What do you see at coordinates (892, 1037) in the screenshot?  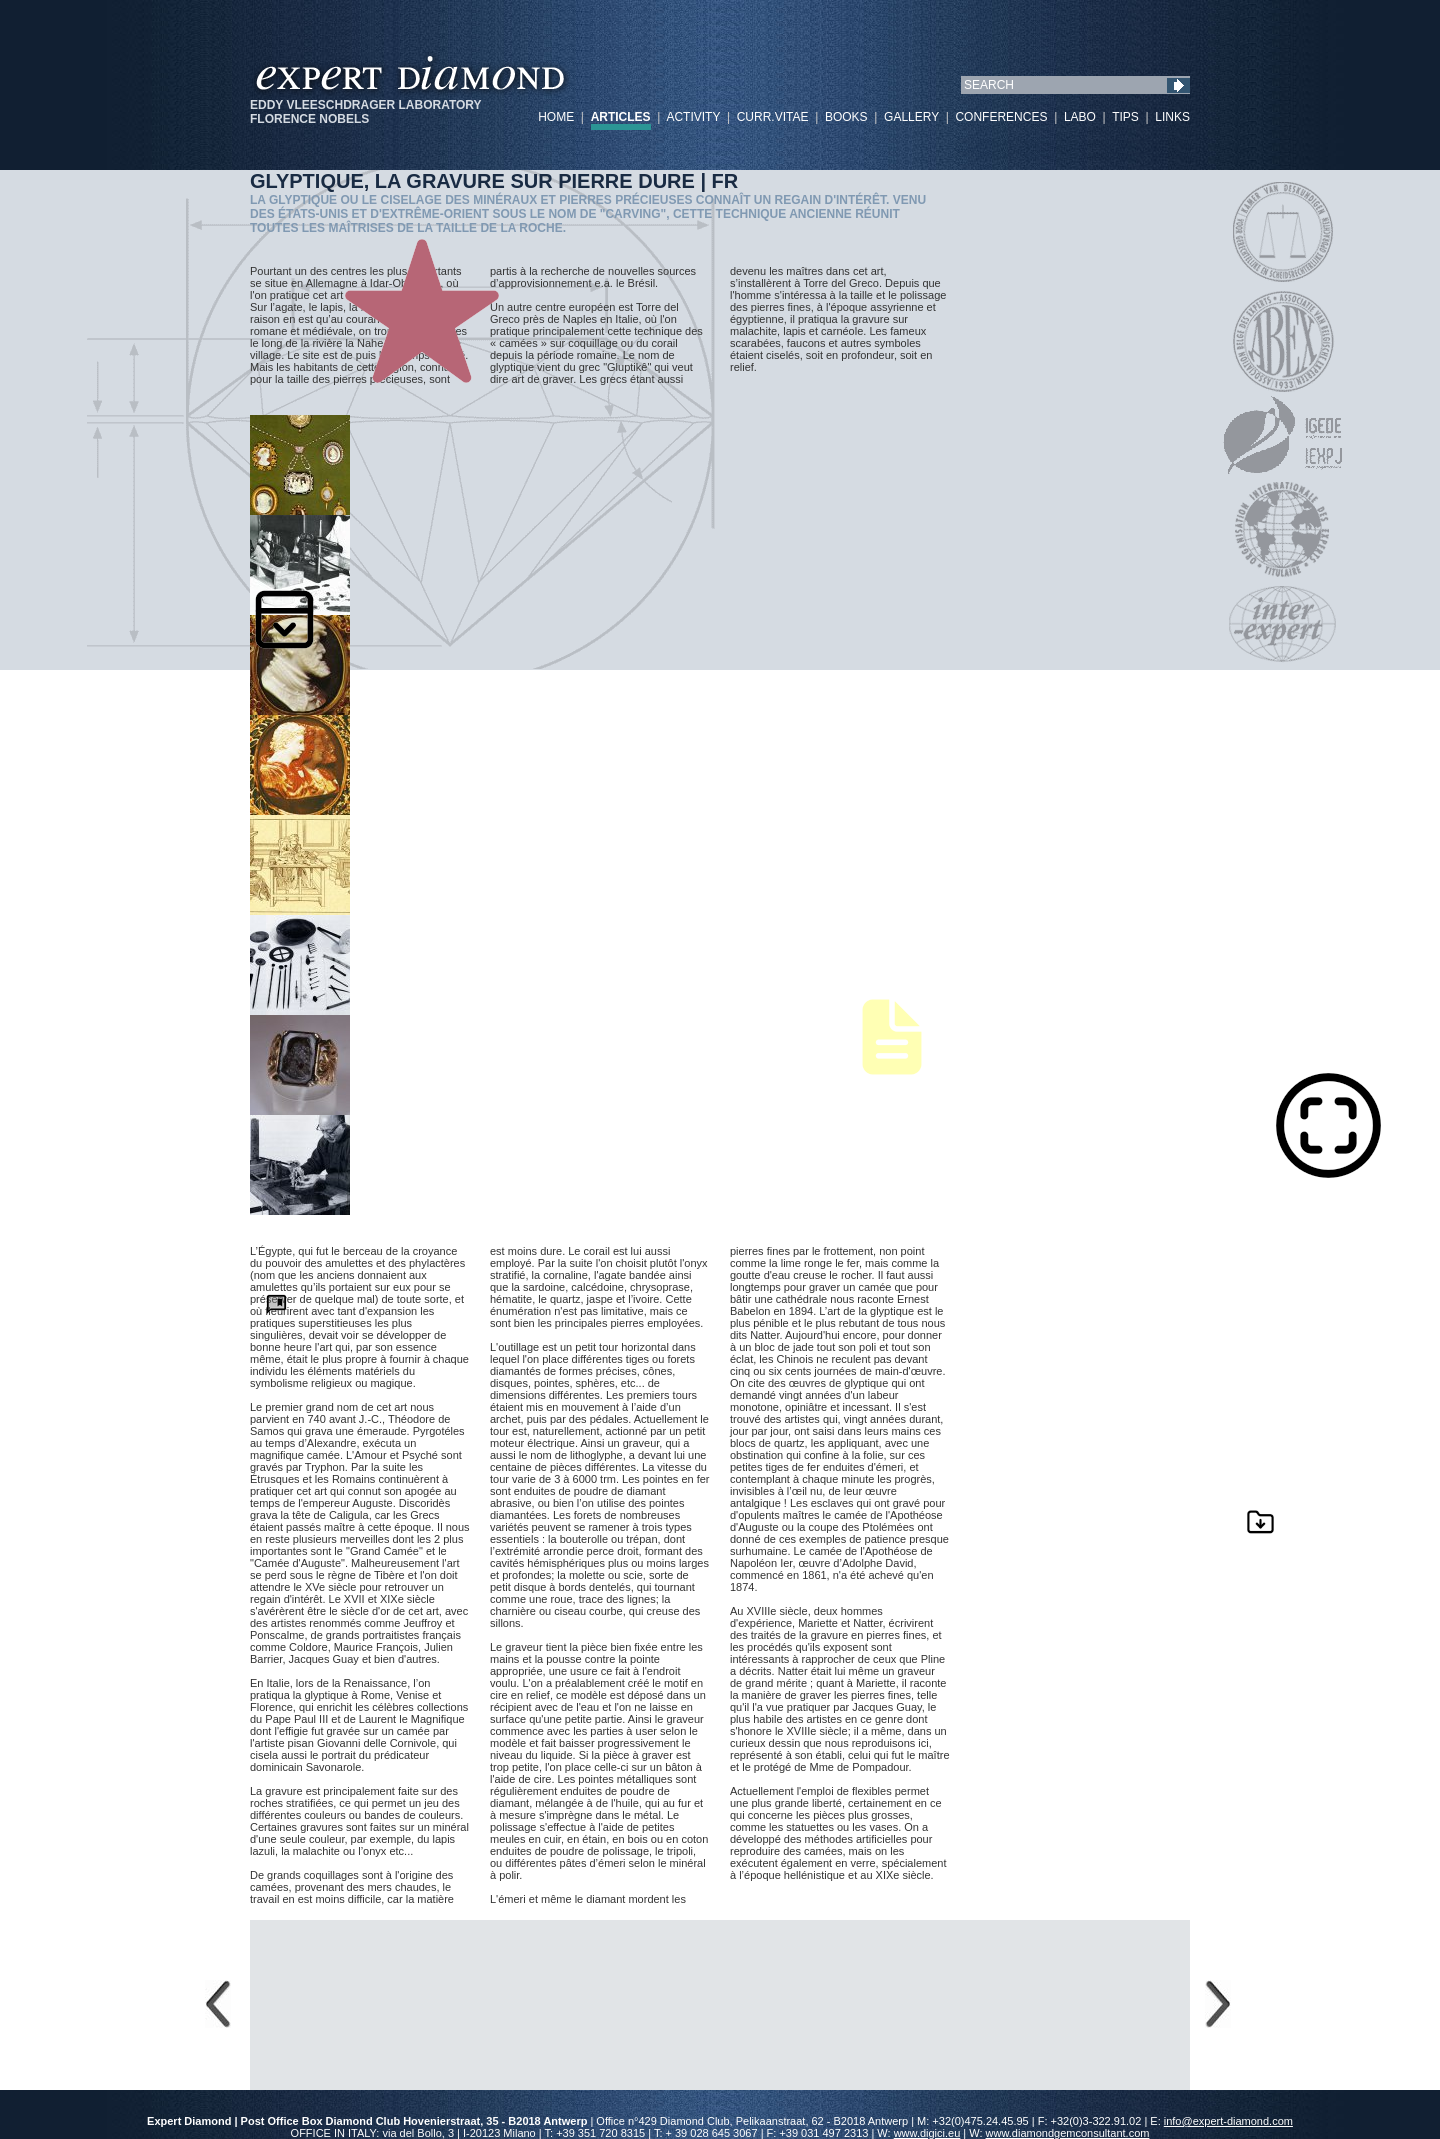 I see `view document details` at bounding box center [892, 1037].